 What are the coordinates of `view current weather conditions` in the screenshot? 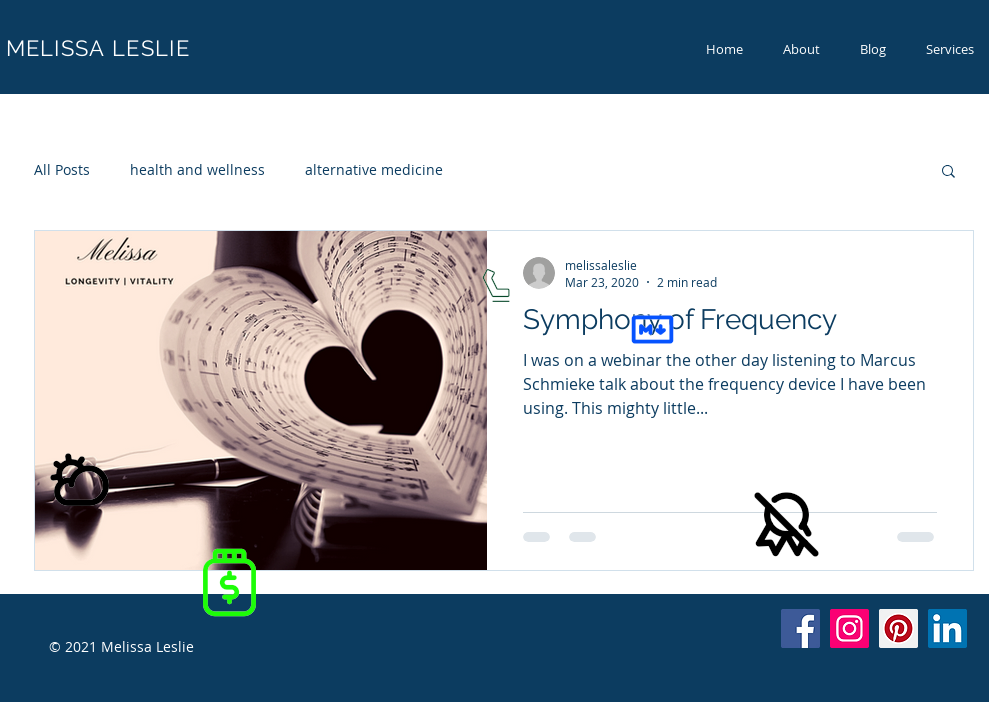 It's located at (79, 480).